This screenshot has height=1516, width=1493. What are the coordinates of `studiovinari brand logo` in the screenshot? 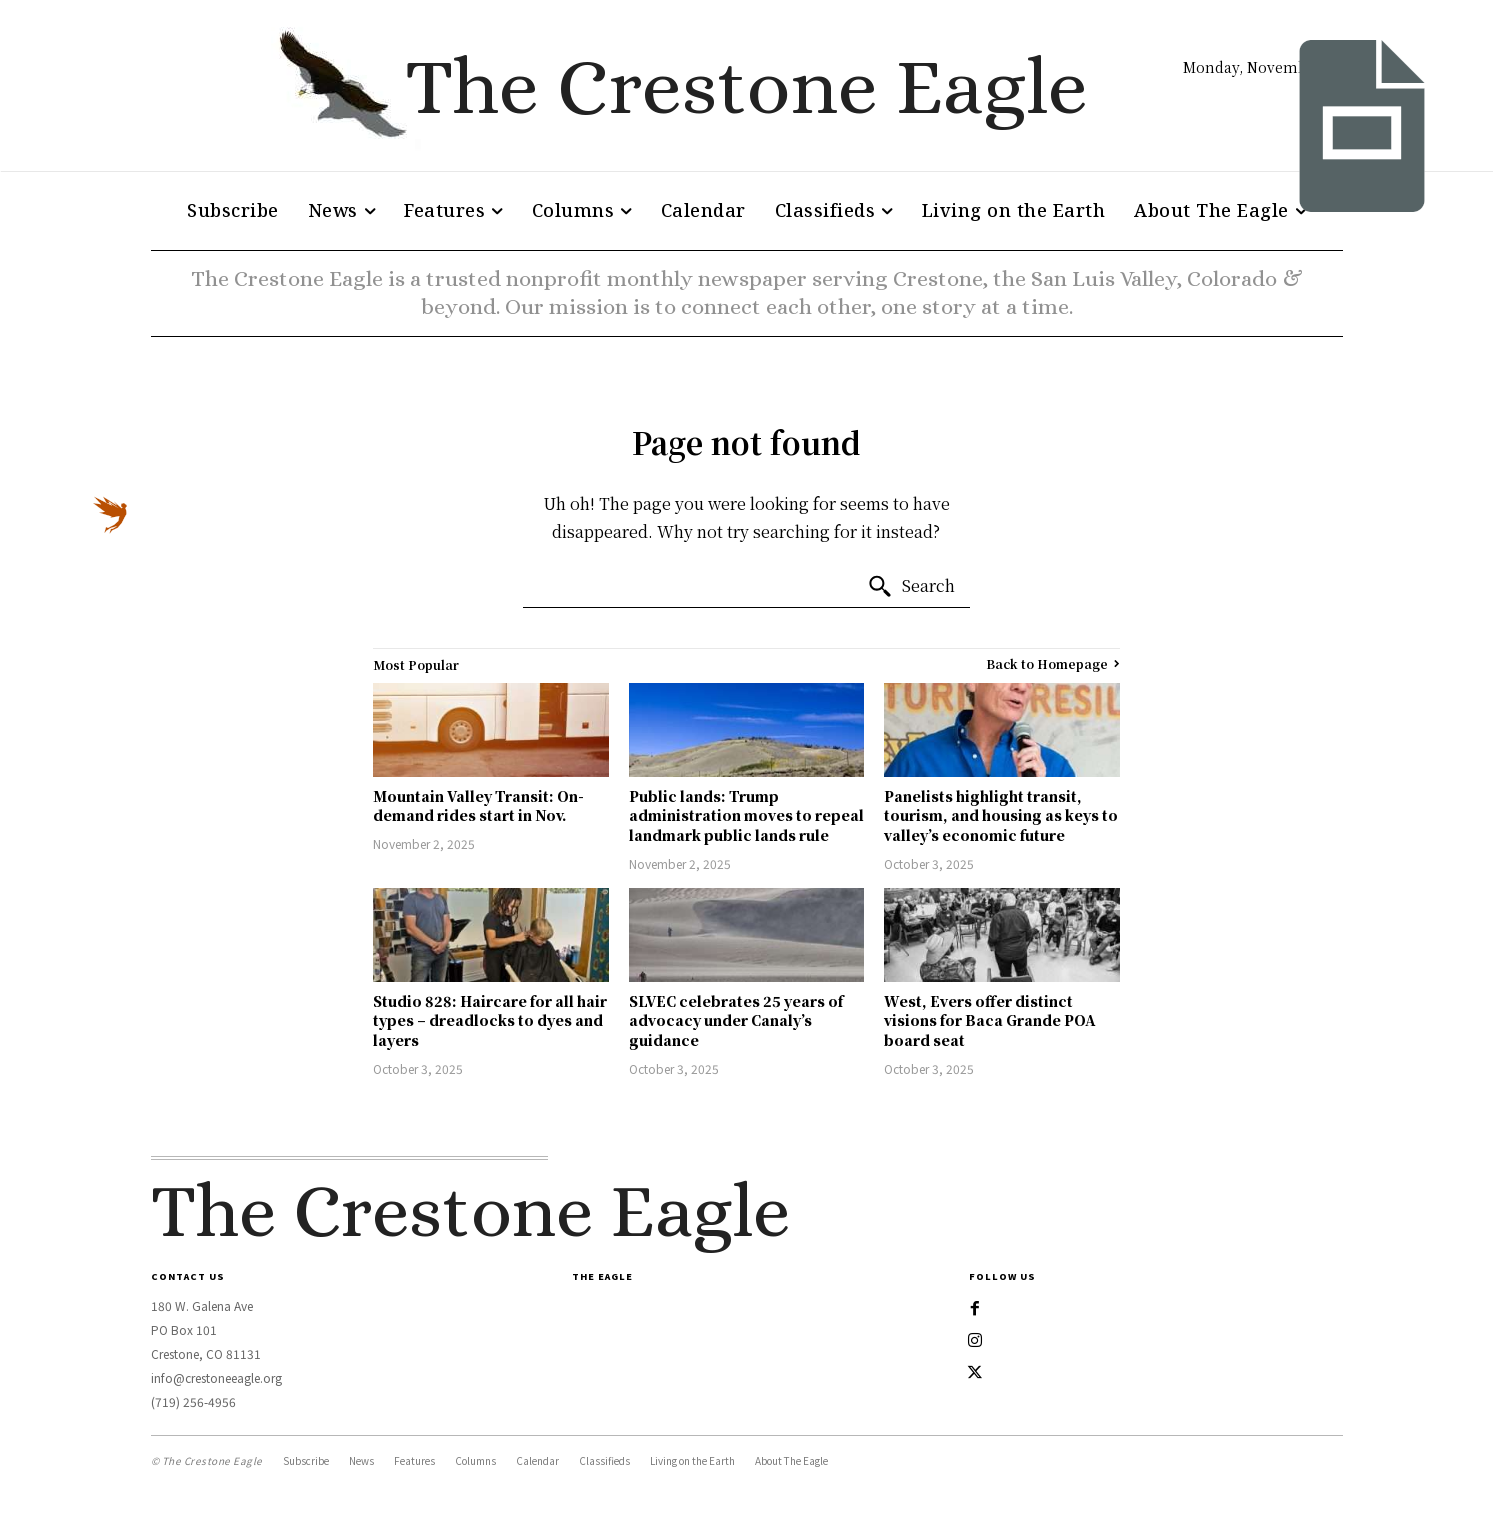 It's located at (110, 515).